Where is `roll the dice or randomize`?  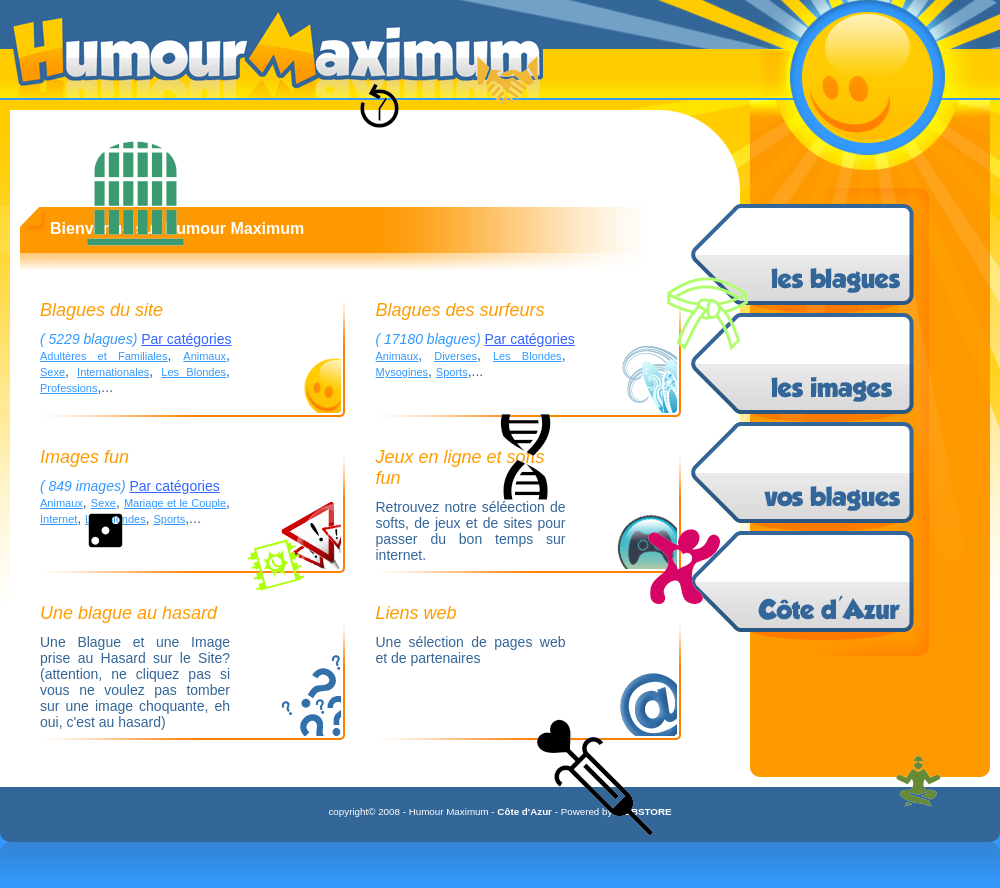
roll the dice or randomize is located at coordinates (105, 530).